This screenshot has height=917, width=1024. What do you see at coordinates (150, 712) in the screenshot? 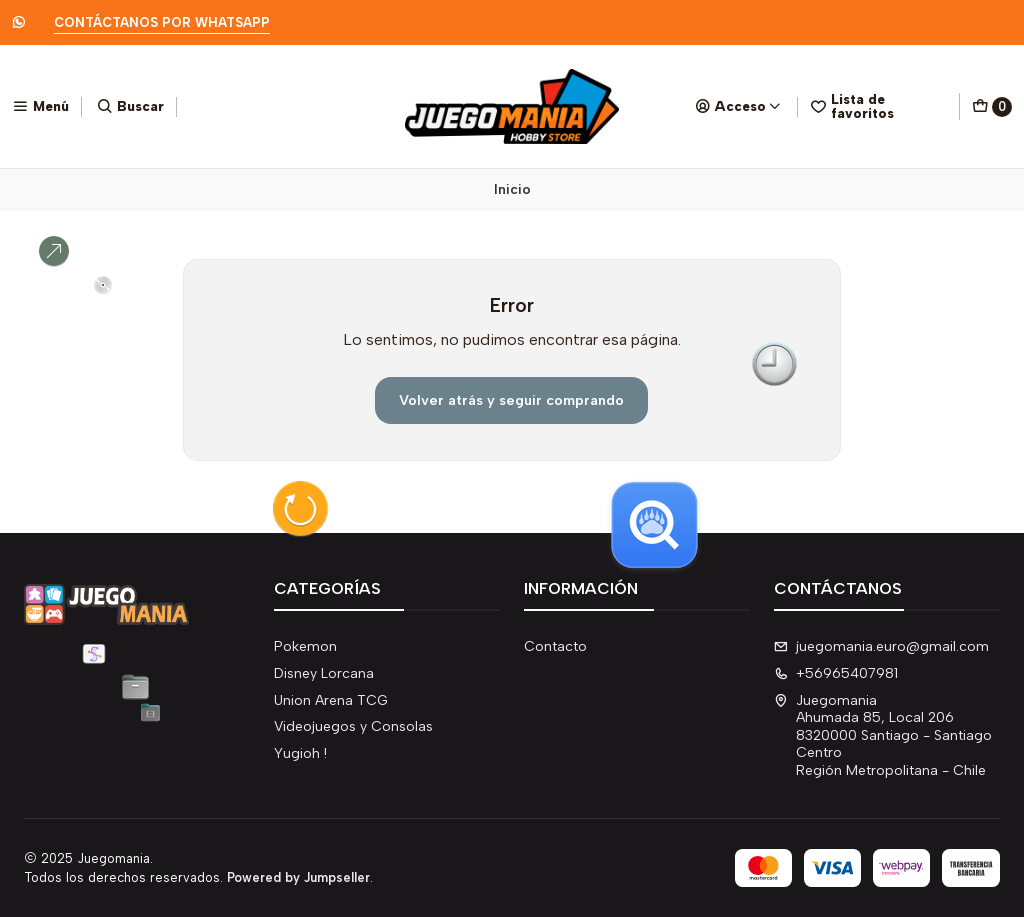
I see `open your videos folder` at bounding box center [150, 712].